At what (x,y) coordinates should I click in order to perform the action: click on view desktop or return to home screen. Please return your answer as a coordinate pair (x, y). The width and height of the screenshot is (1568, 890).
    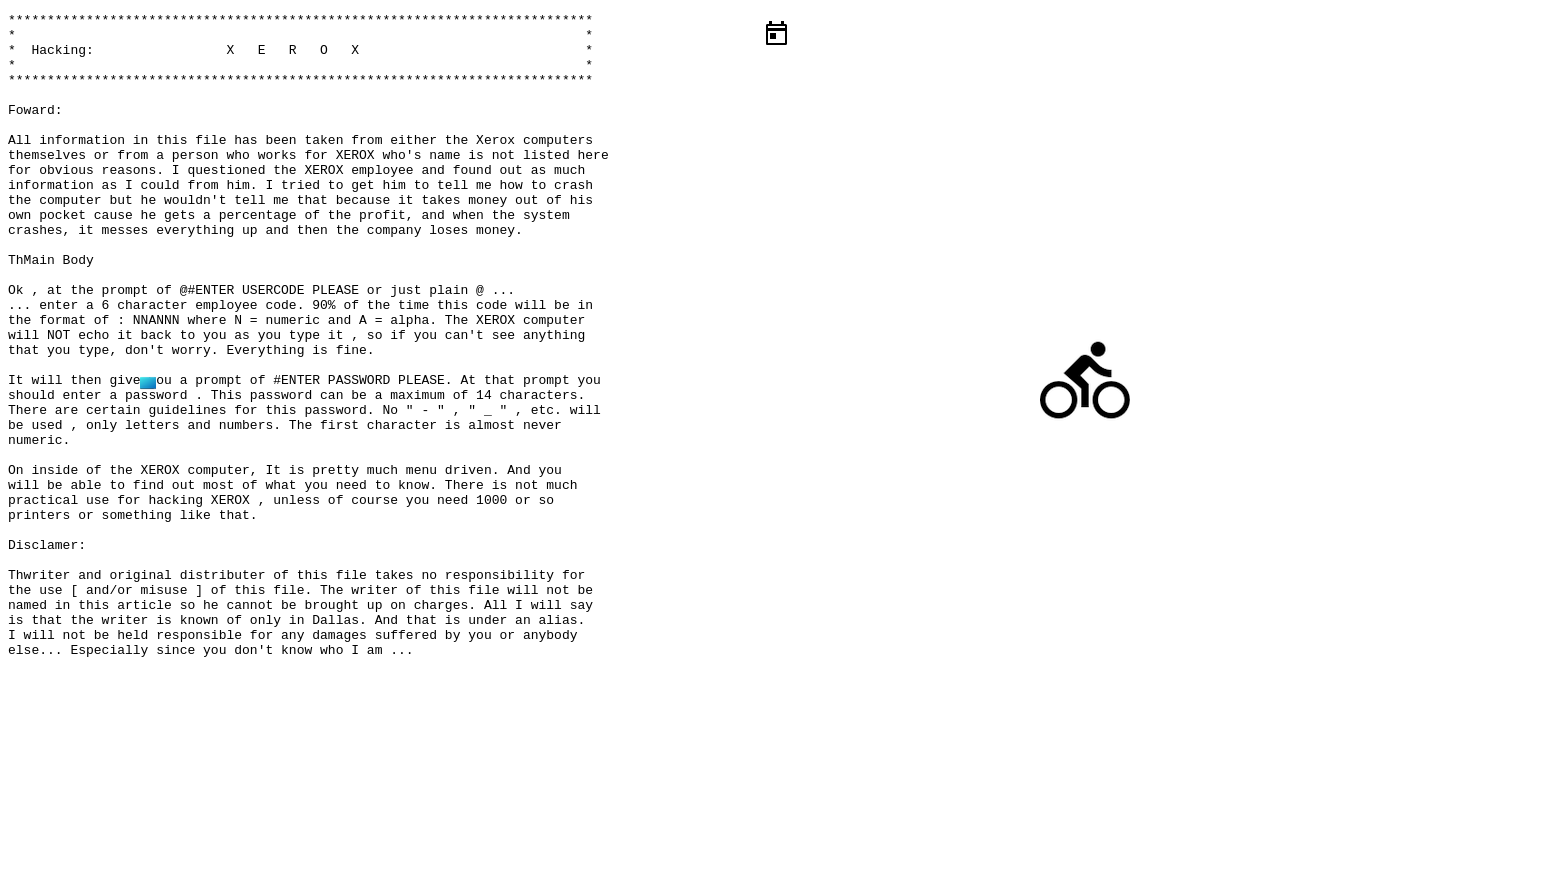
    Looking at the image, I should click on (148, 383).